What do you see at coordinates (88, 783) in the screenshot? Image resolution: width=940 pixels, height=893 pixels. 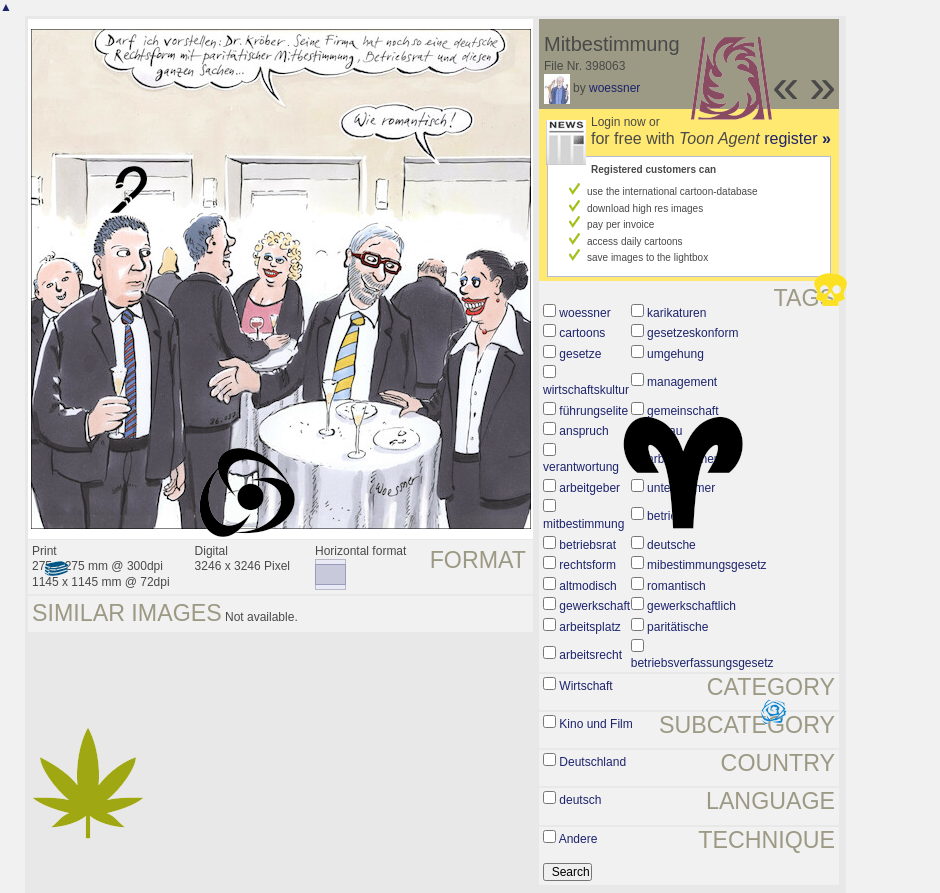 I see `browse hemp or cannabis-related products` at bounding box center [88, 783].